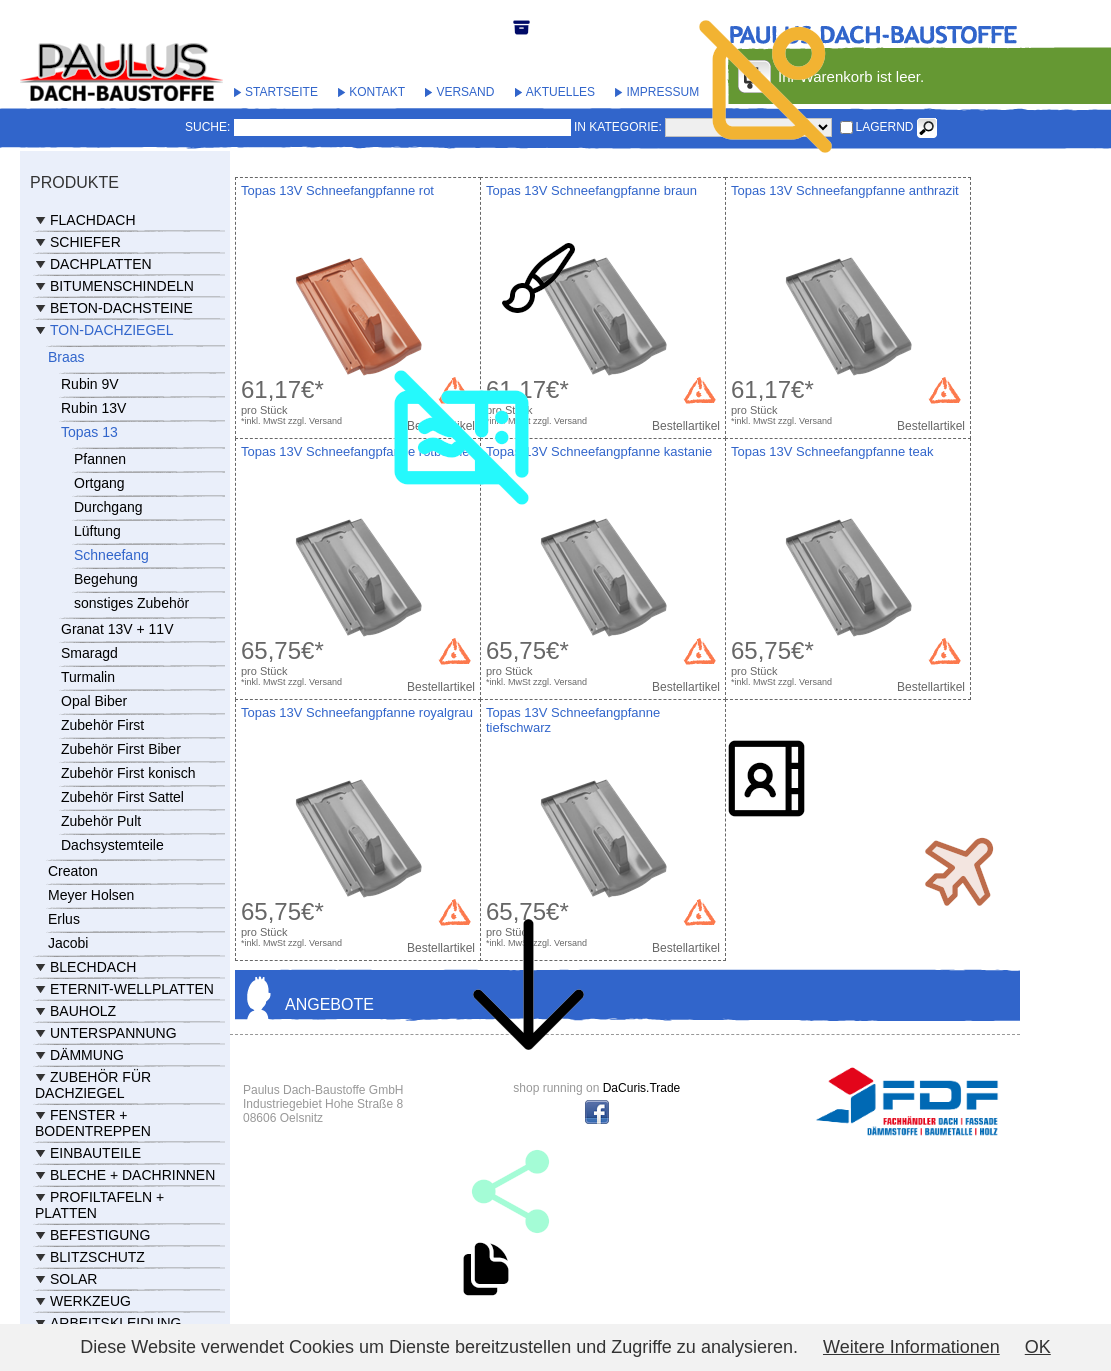 The height and width of the screenshot is (1371, 1111). What do you see at coordinates (486, 1269) in the screenshot?
I see `duplicate or copy a document` at bounding box center [486, 1269].